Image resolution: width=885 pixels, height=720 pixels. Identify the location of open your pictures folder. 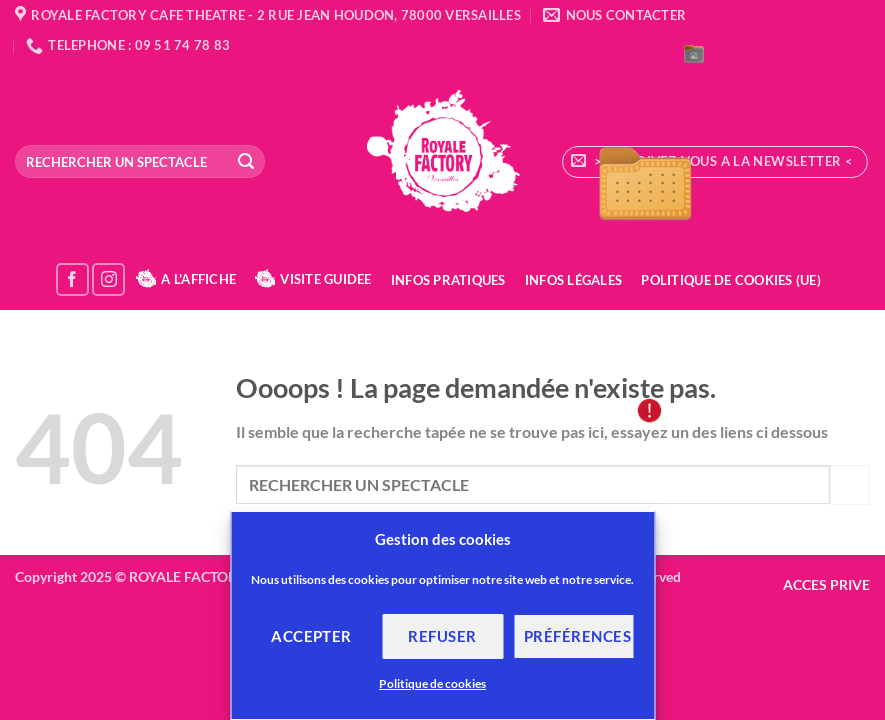
(694, 54).